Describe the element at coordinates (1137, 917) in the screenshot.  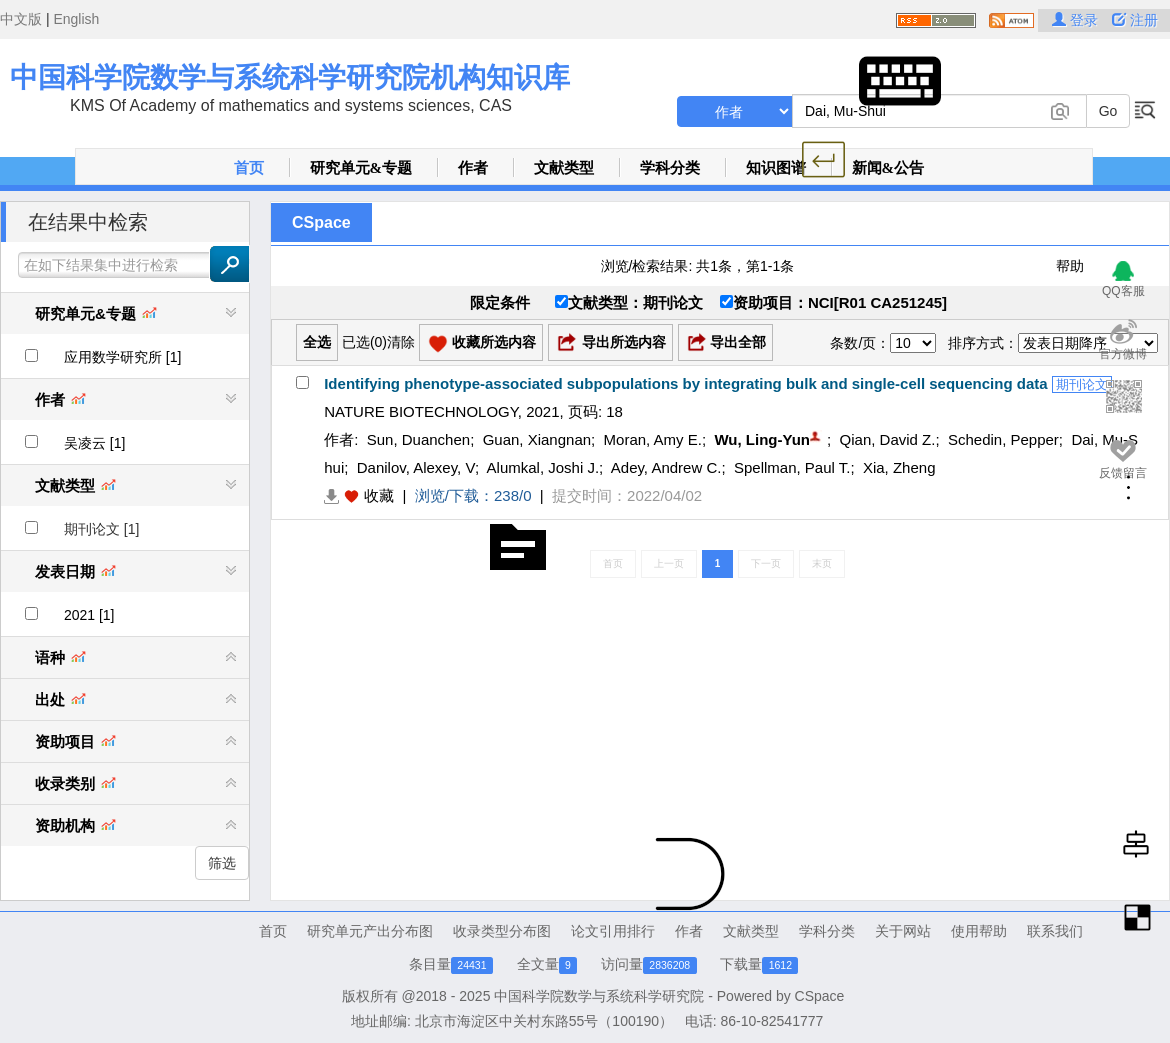
I see `indicates transparency in image editing software` at that location.